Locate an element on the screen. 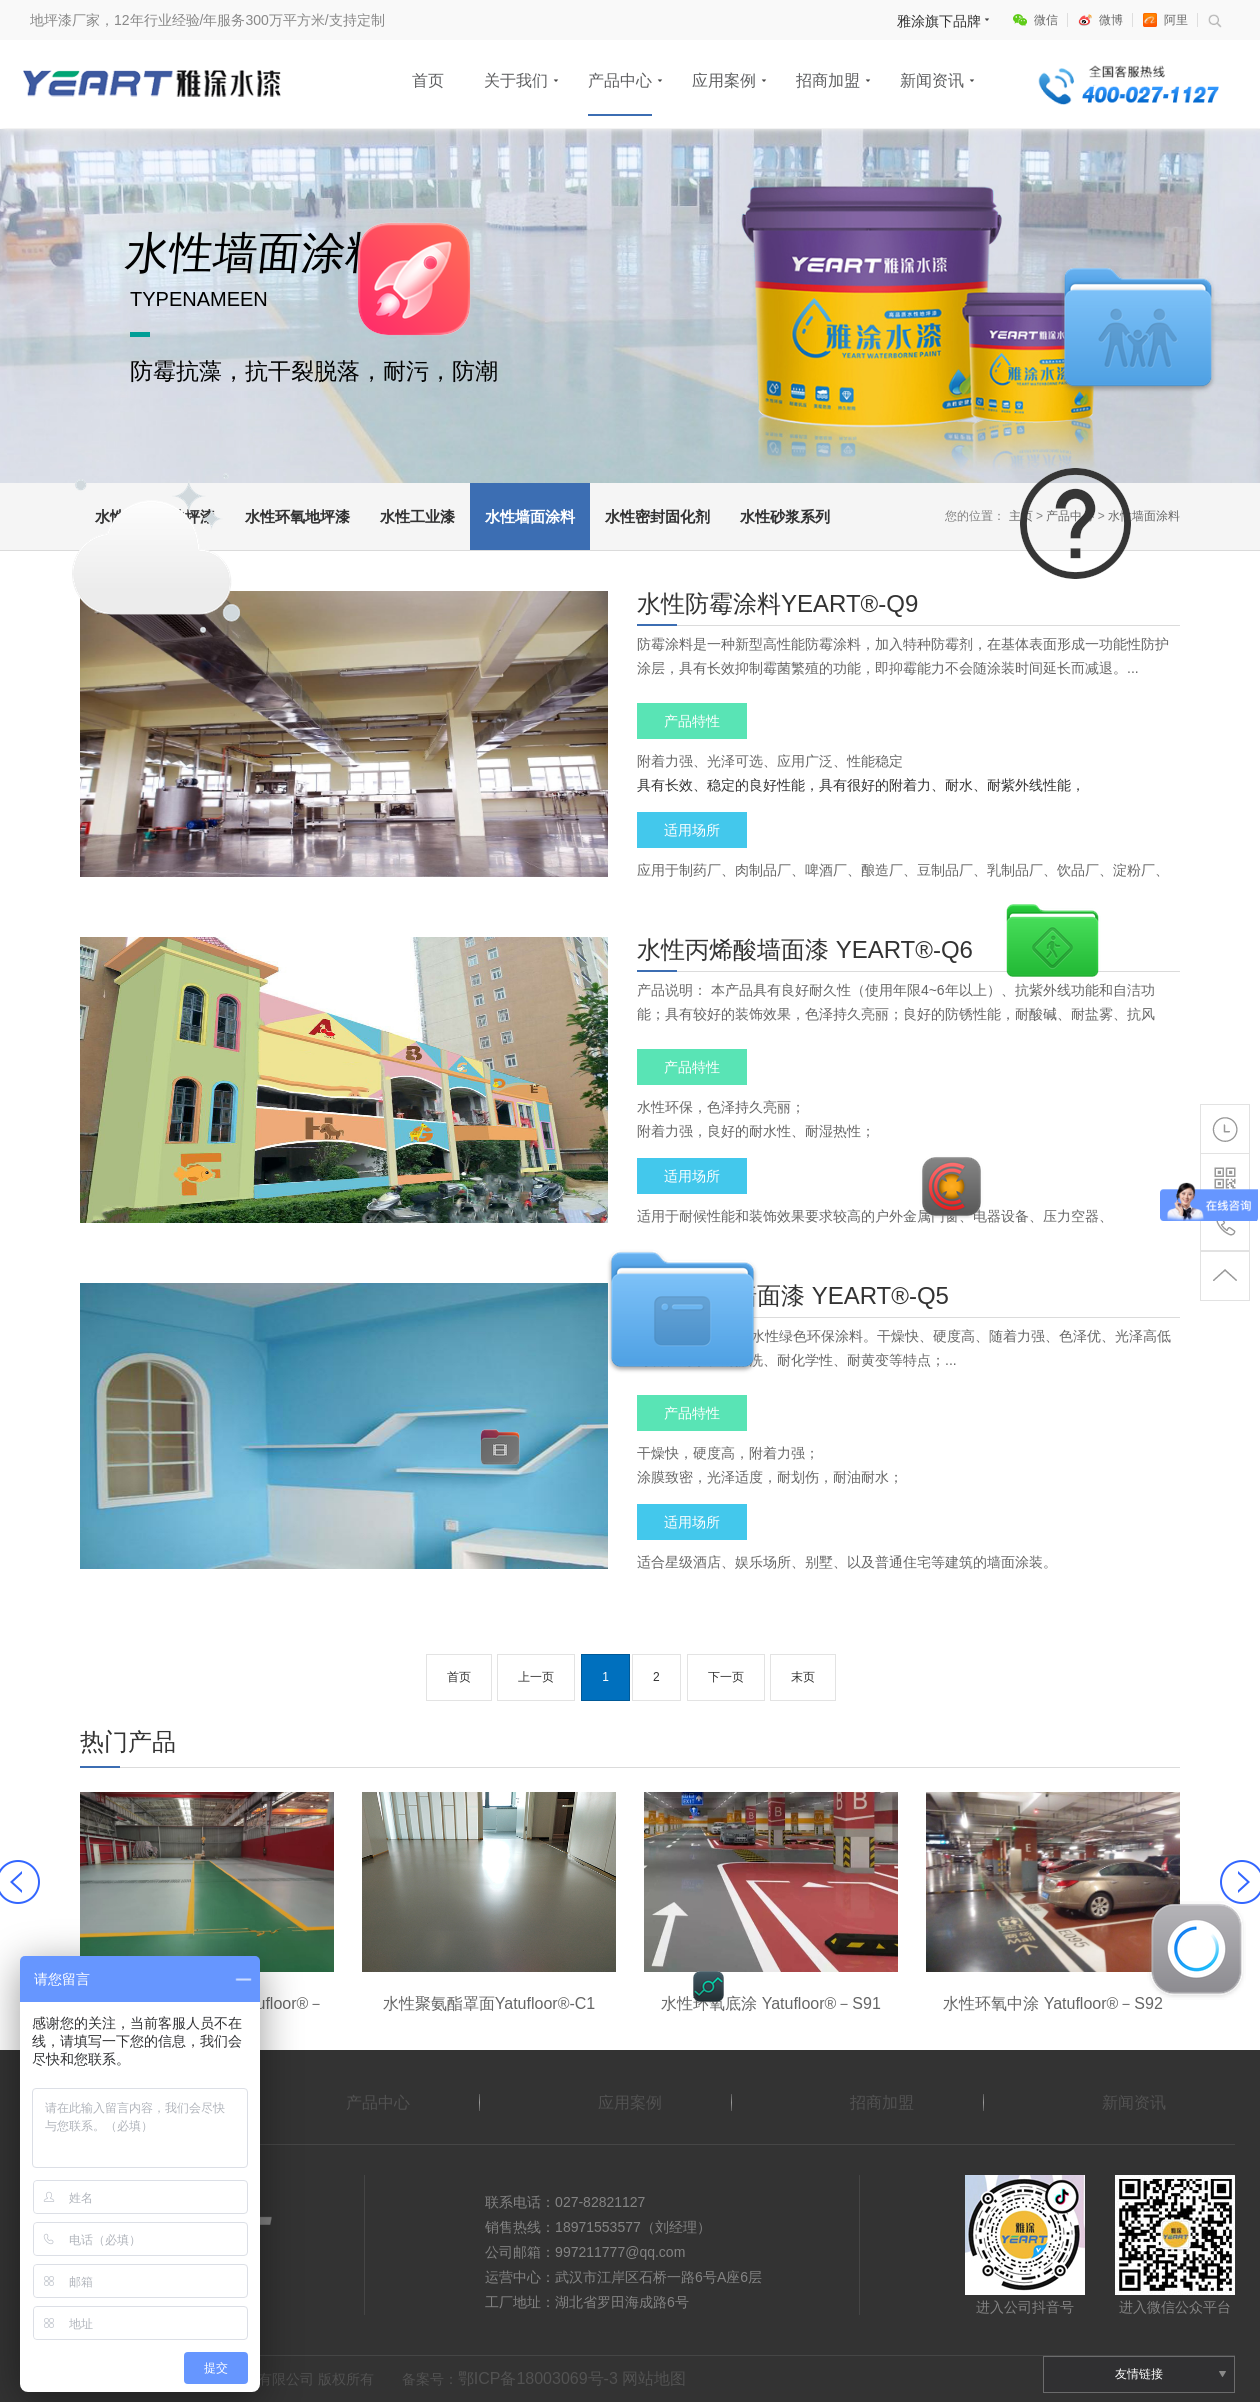 This screenshot has width=1260, height=2402. configure app launch animation preferences is located at coordinates (1196, 1950).